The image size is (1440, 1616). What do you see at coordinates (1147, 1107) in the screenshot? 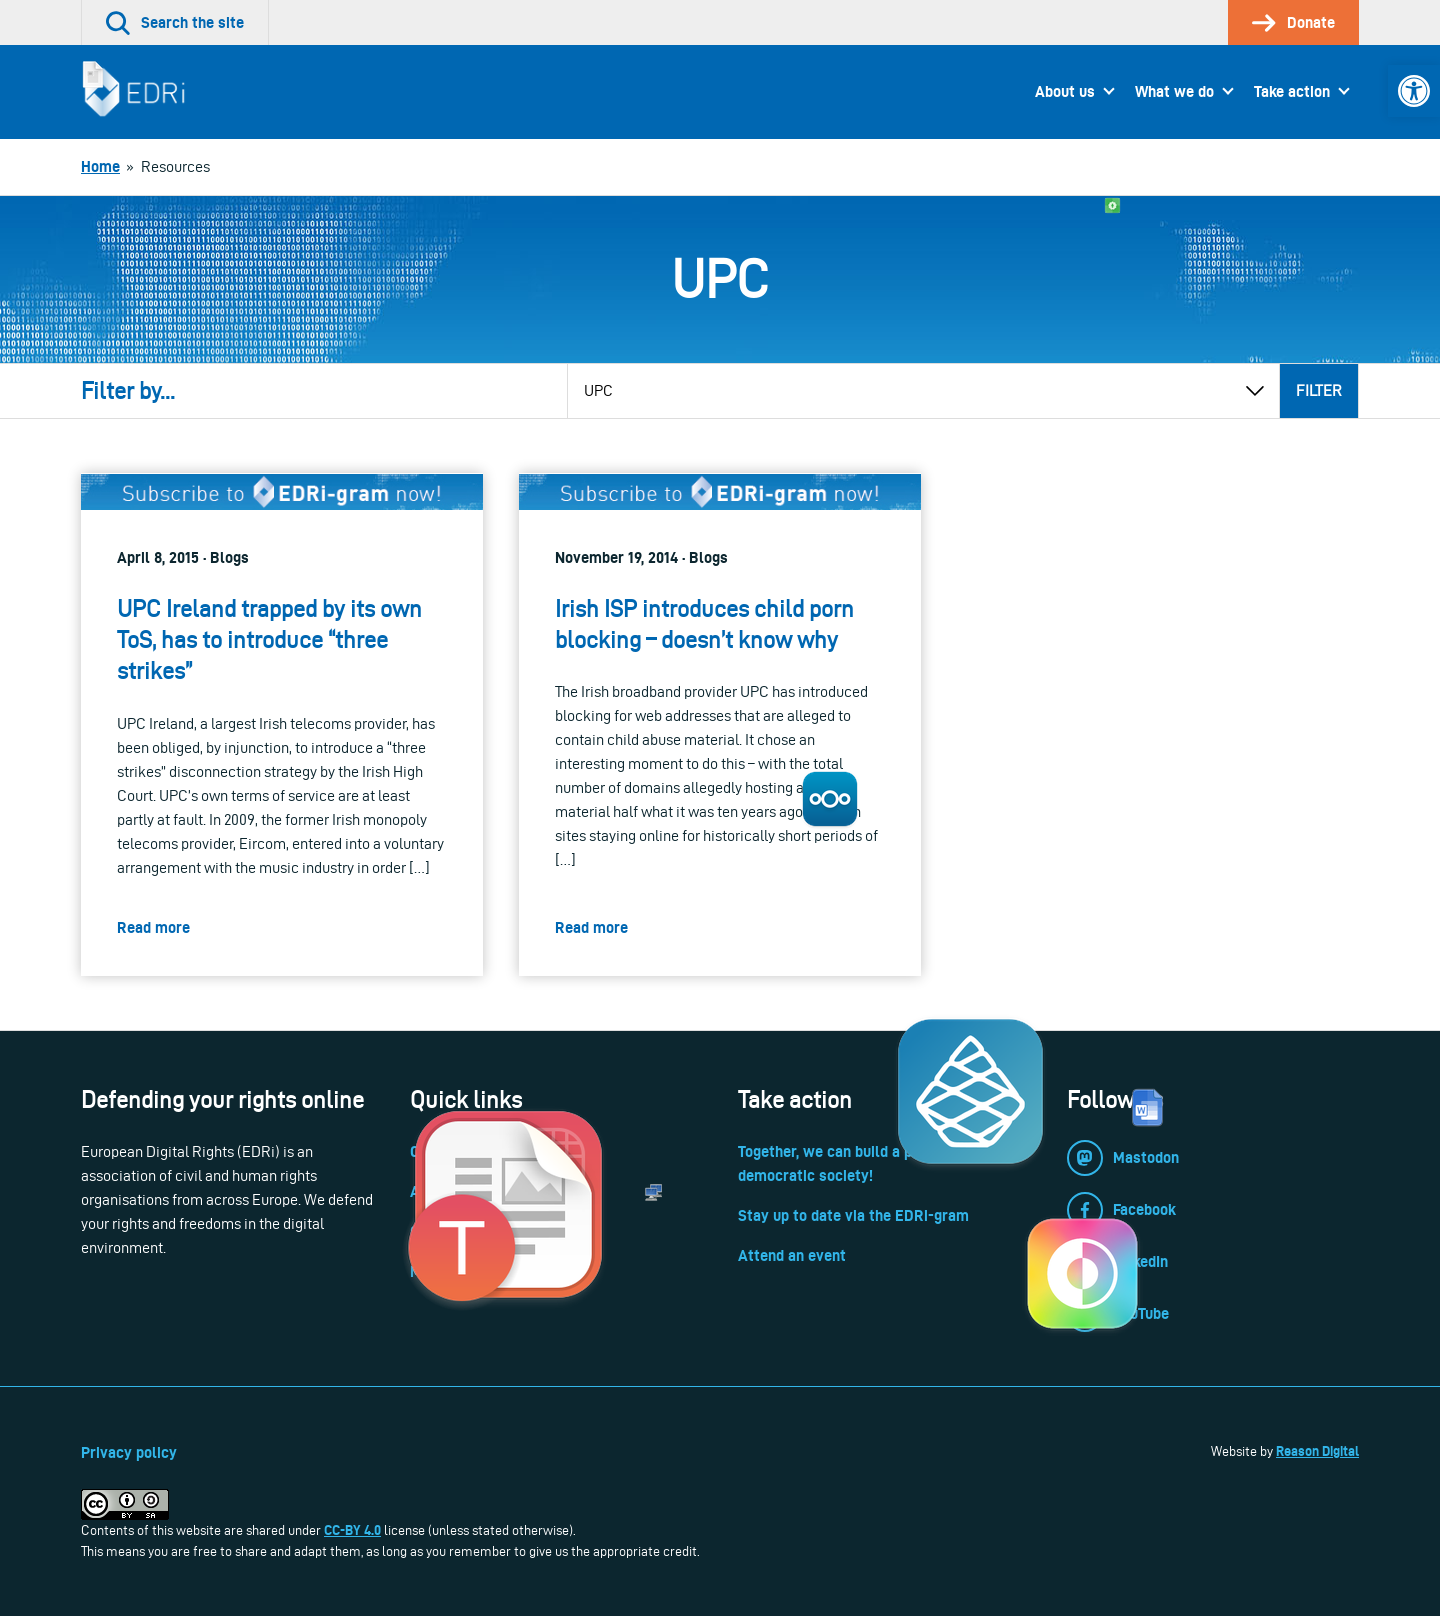
I see `open a Microsoft Word document` at bounding box center [1147, 1107].